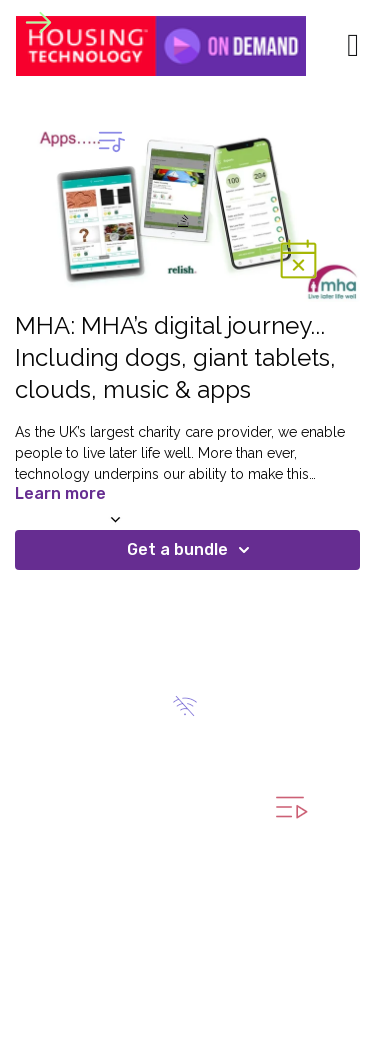 The width and height of the screenshot is (375, 1037). Describe the element at coordinates (115, 519) in the screenshot. I see `expand to show more content` at that location.